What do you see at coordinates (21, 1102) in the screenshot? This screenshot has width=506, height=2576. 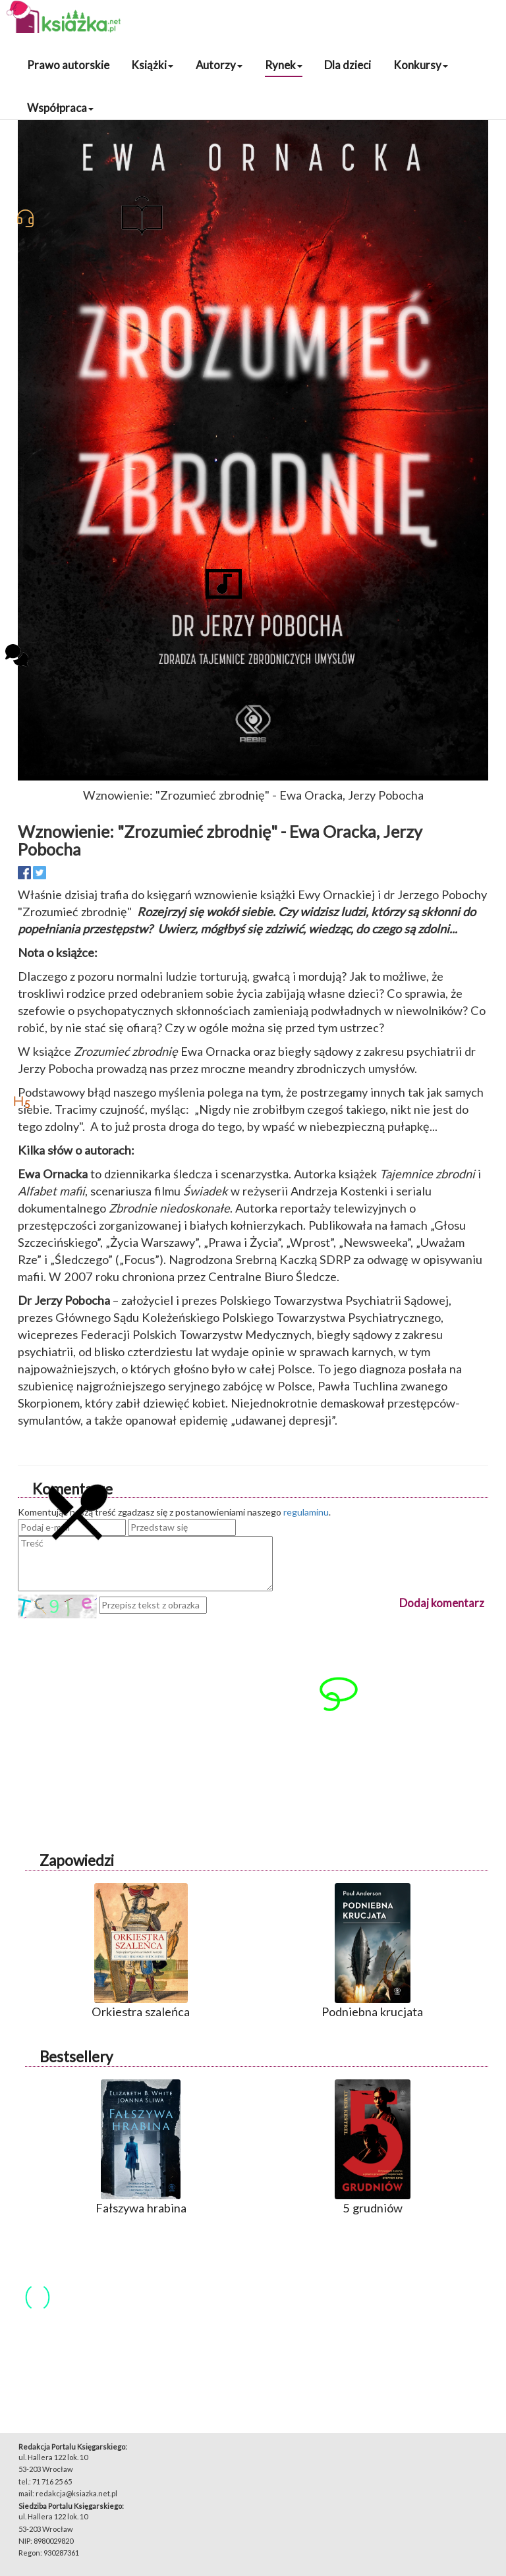 I see `format text as heading level 5` at bounding box center [21, 1102].